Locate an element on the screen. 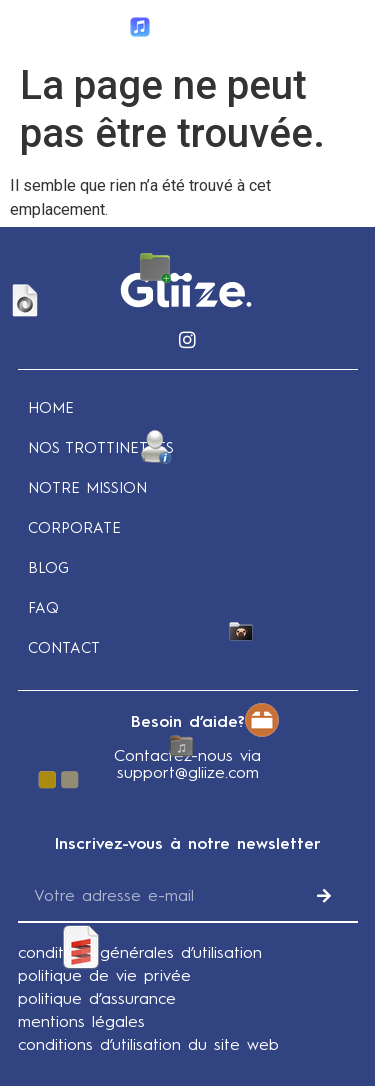 The image size is (375, 1086). open audacity audio editor is located at coordinates (140, 27).